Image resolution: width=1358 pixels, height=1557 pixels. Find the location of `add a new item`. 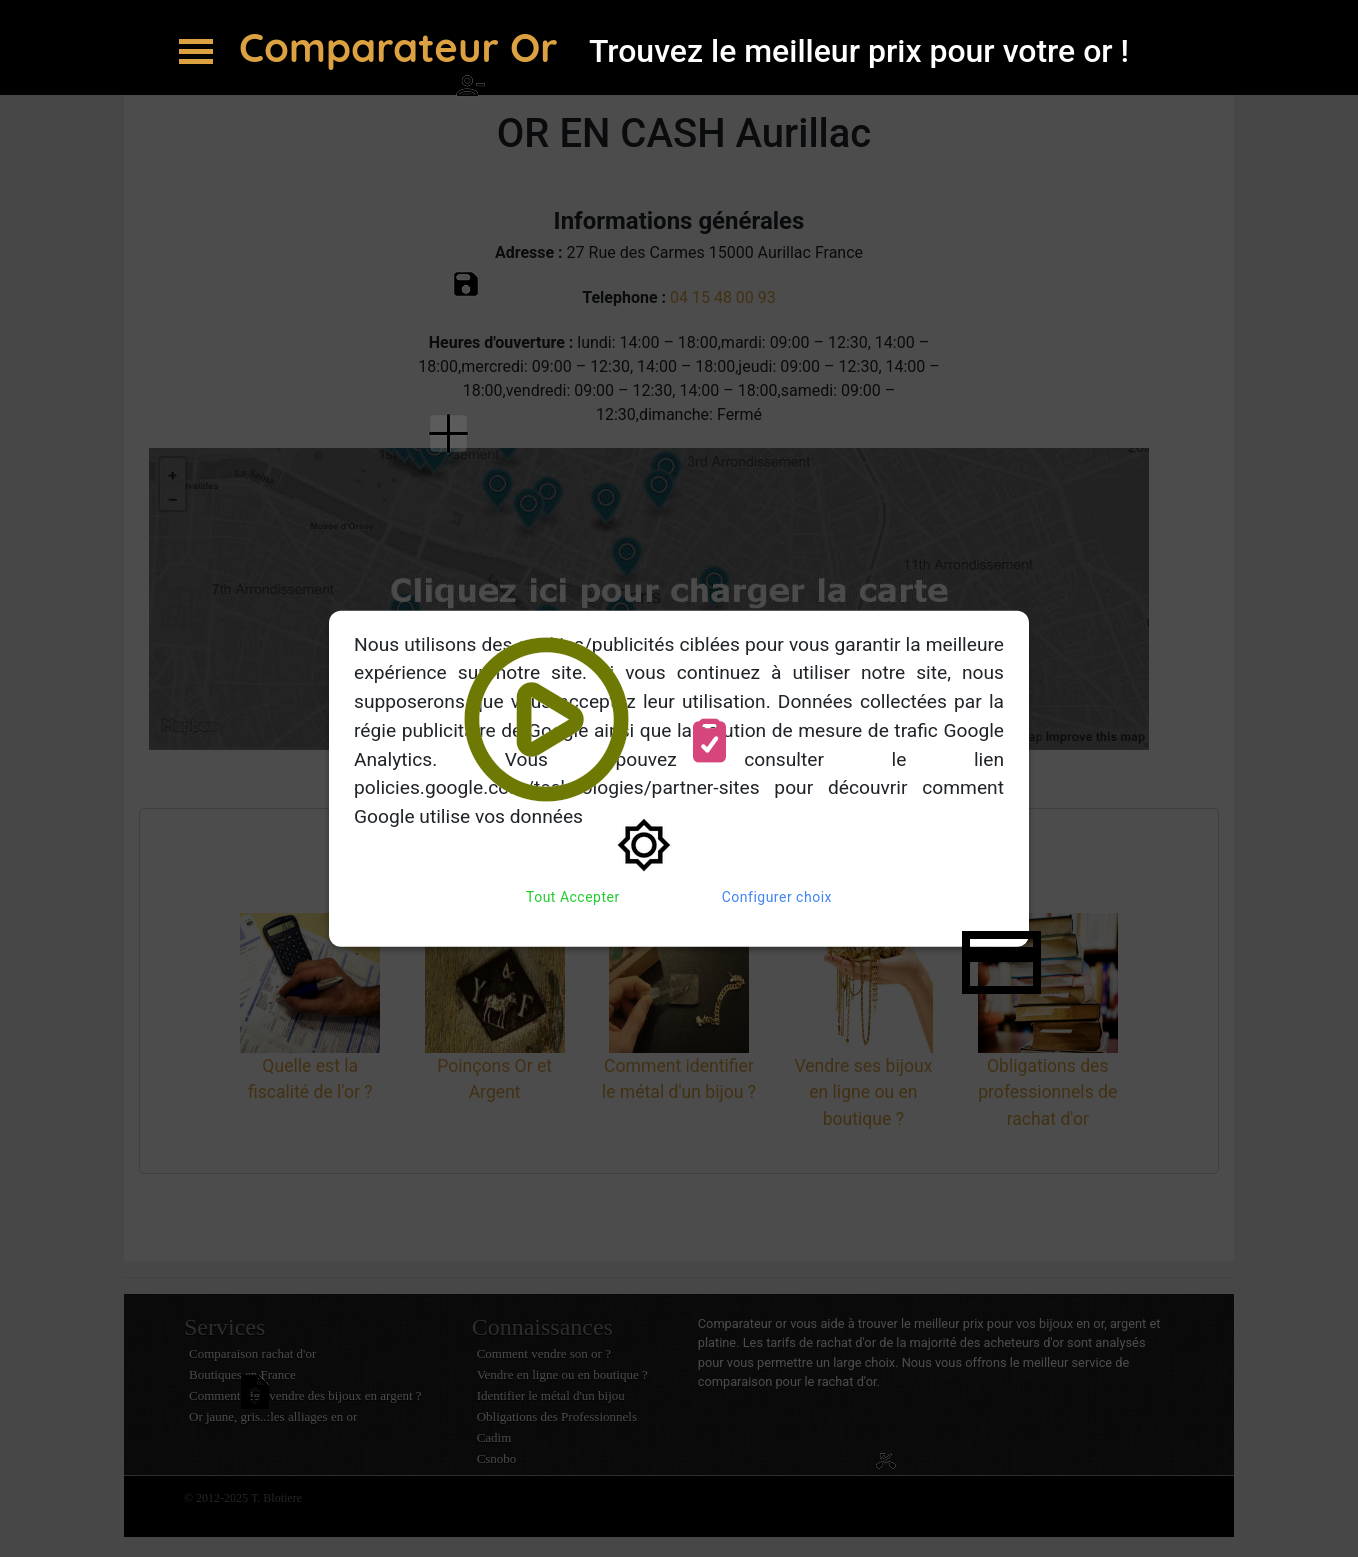

add a new item is located at coordinates (448, 433).